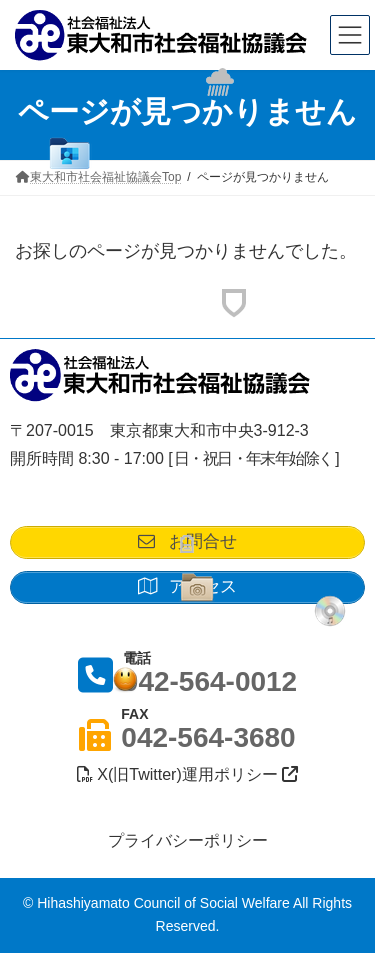 The width and height of the screenshot is (375, 953). Describe the element at coordinates (125, 679) in the screenshot. I see `indicates a warning or concern status` at that location.